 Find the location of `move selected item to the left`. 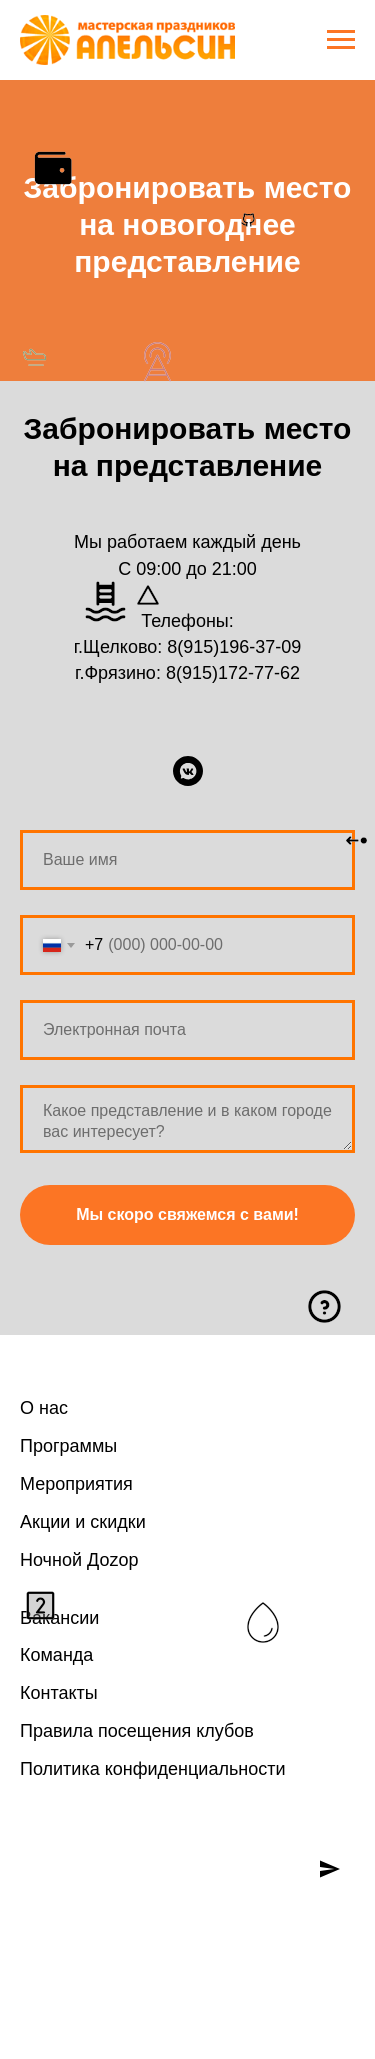

move selected item to the left is located at coordinates (356, 840).